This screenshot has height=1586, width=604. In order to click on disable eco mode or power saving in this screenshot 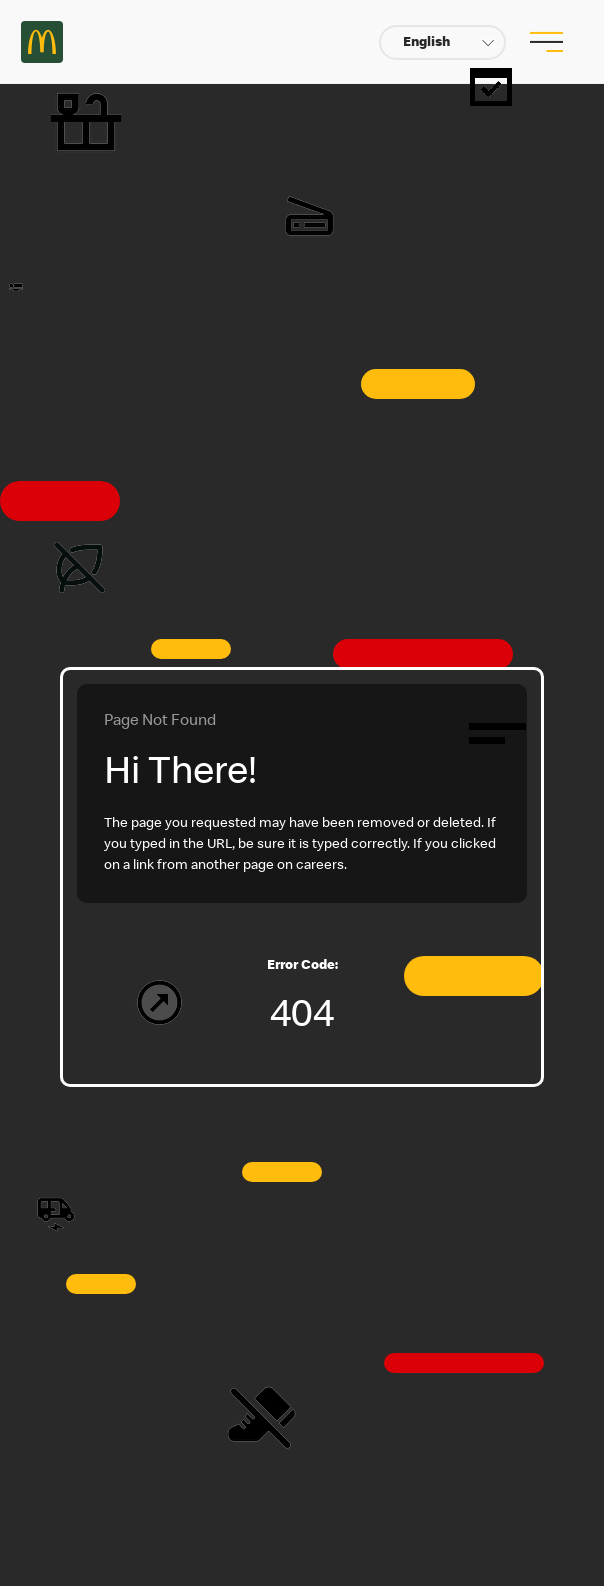, I will do `click(79, 567)`.